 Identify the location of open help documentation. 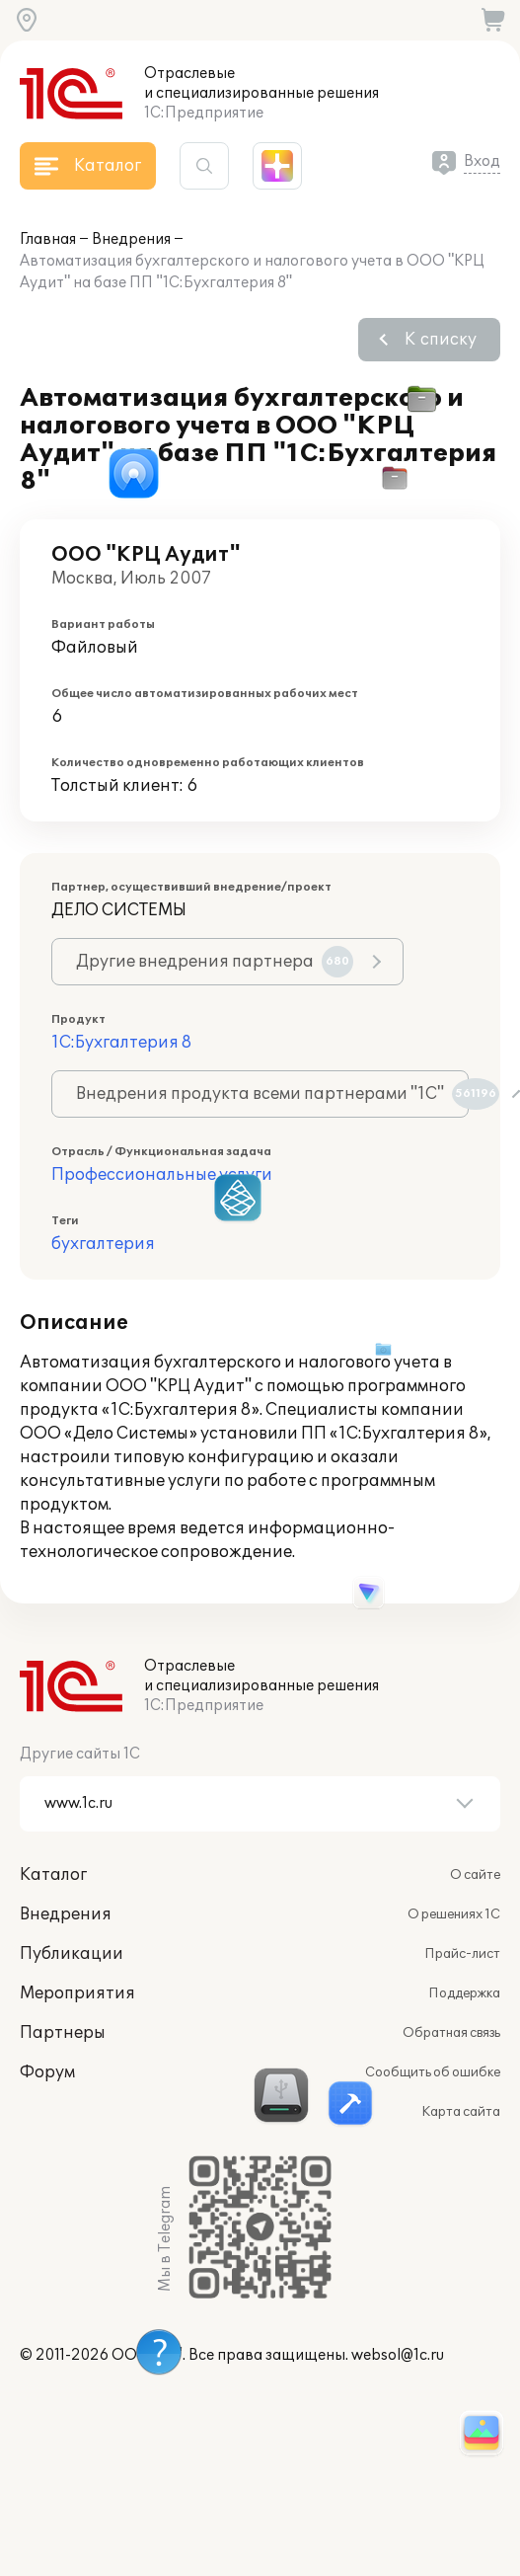
(159, 2352).